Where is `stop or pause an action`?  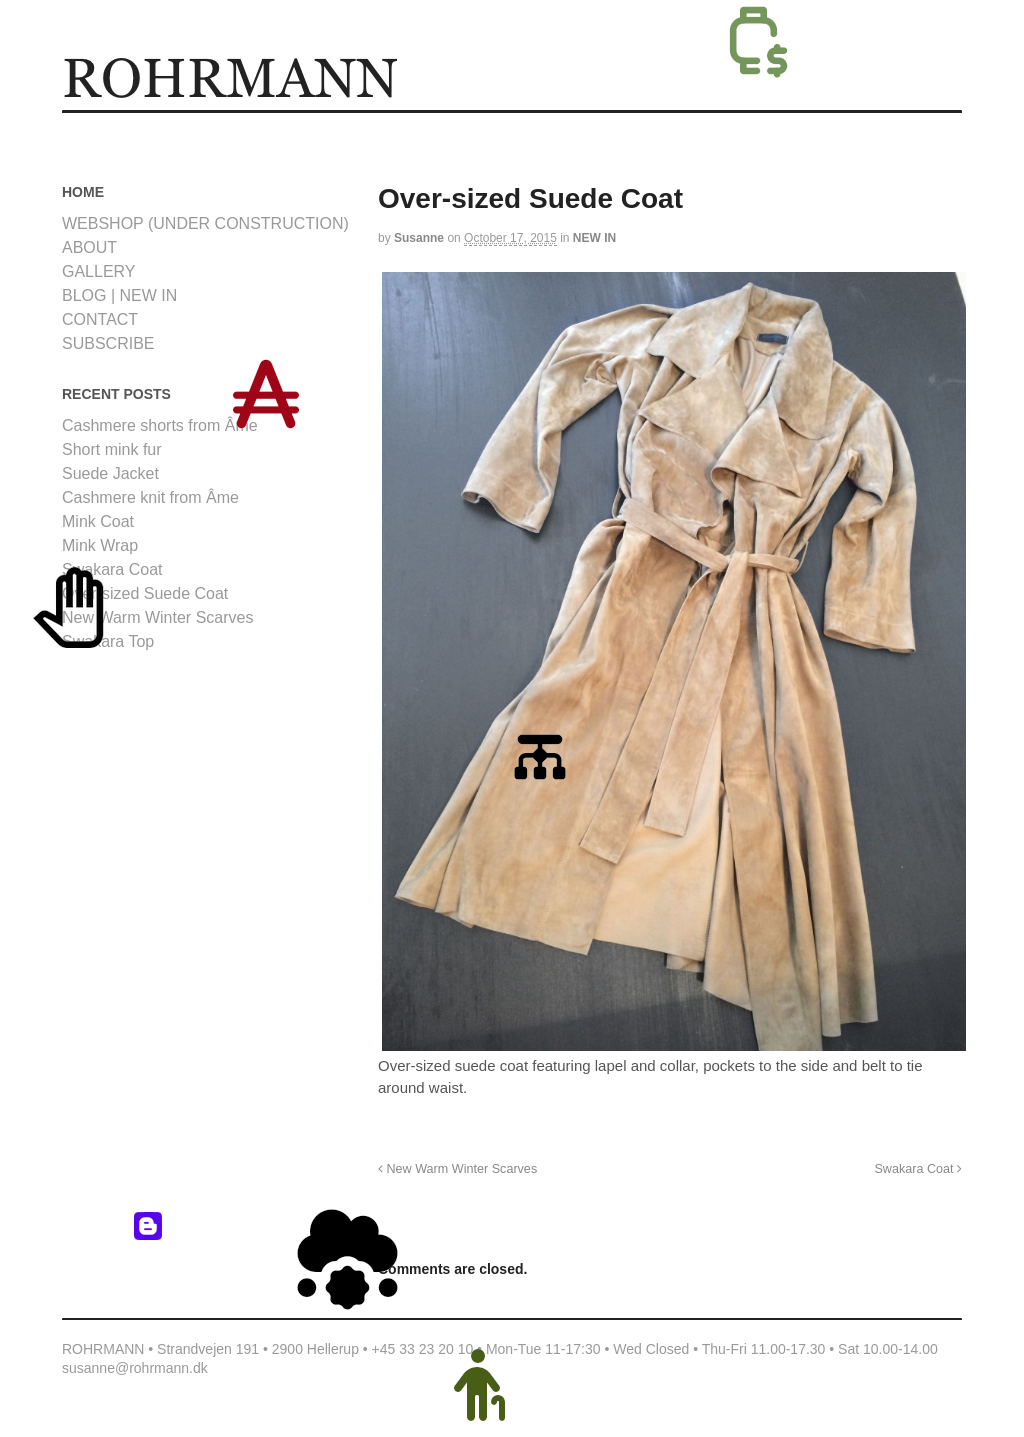
stop or pause an action is located at coordinates (69, 607).